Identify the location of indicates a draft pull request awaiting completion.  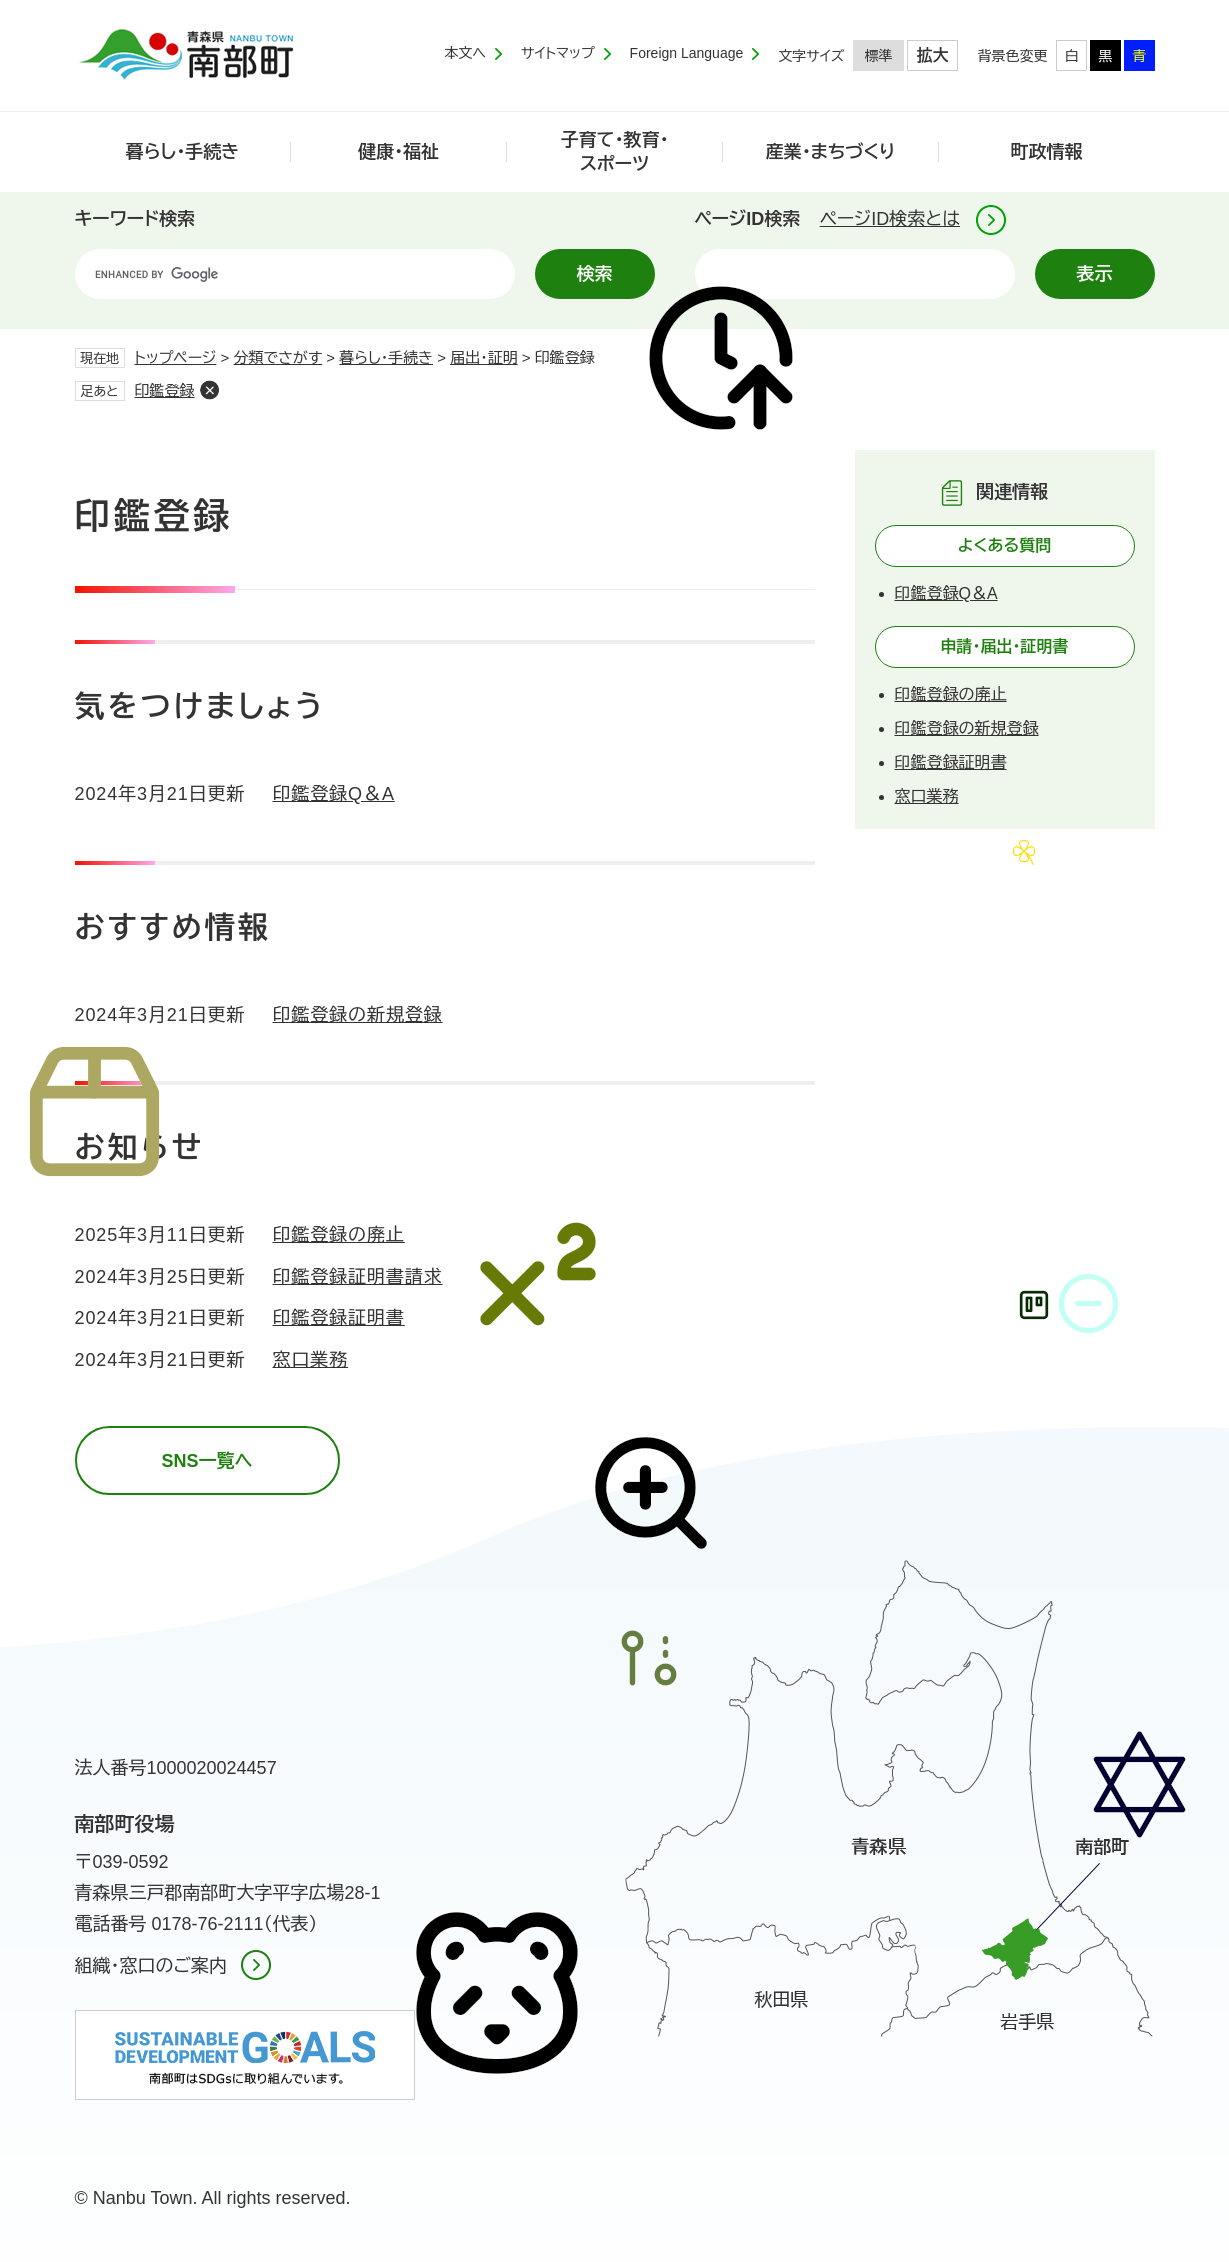
(649, 1658).